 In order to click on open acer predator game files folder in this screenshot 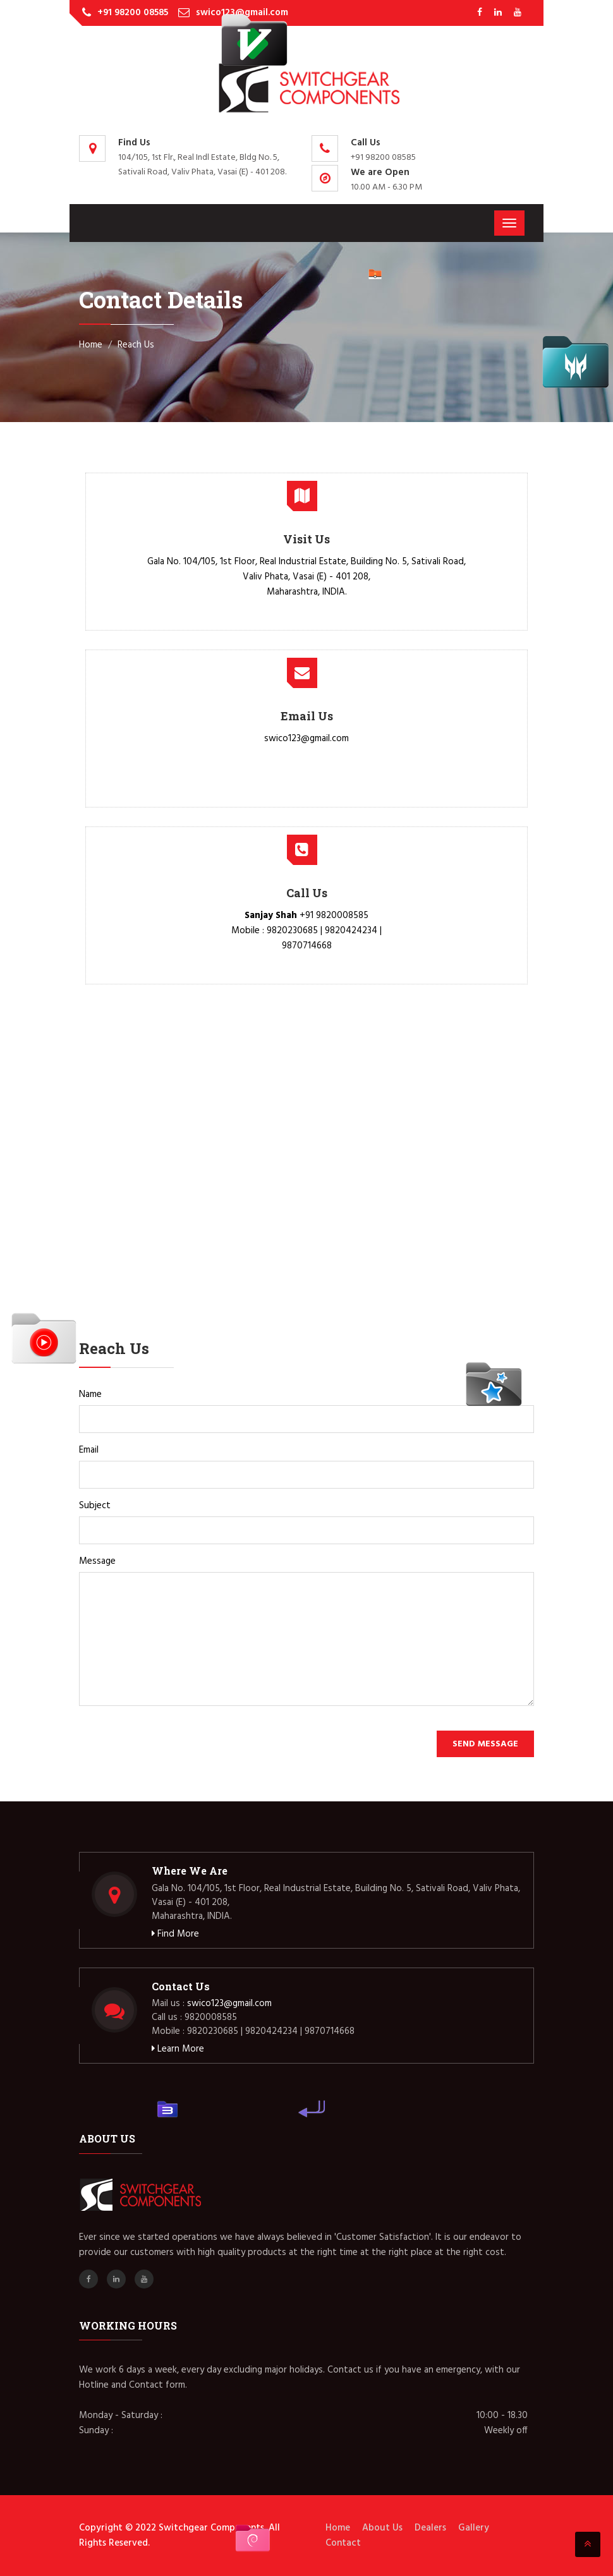, I will do `click(575, 363)`.